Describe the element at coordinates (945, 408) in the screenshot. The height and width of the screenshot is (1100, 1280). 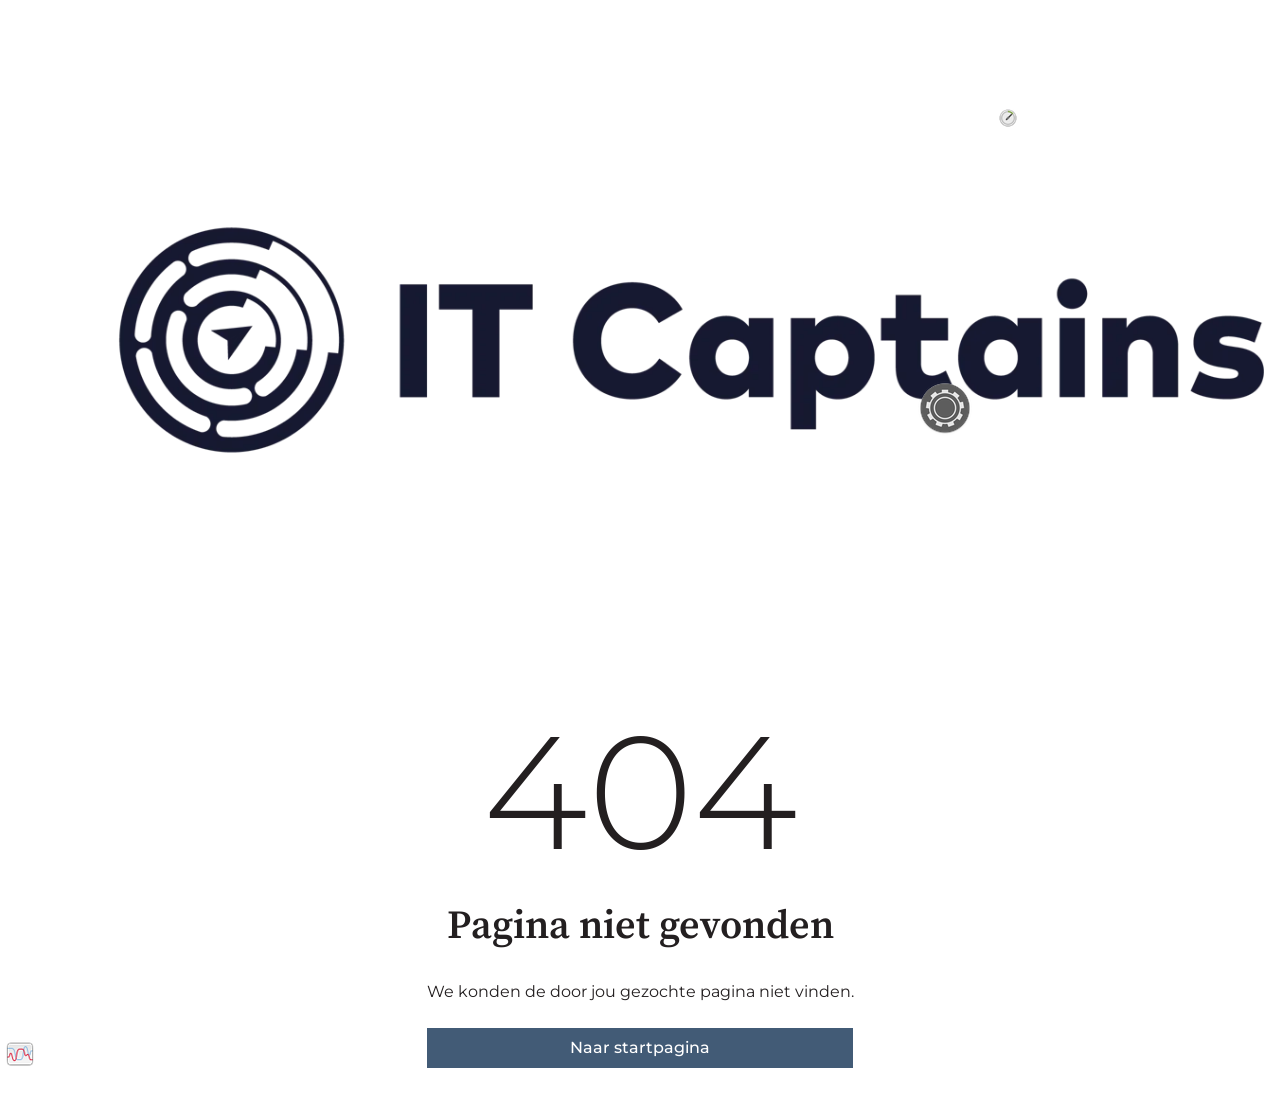
I see `indicates system or device settings` at that location.